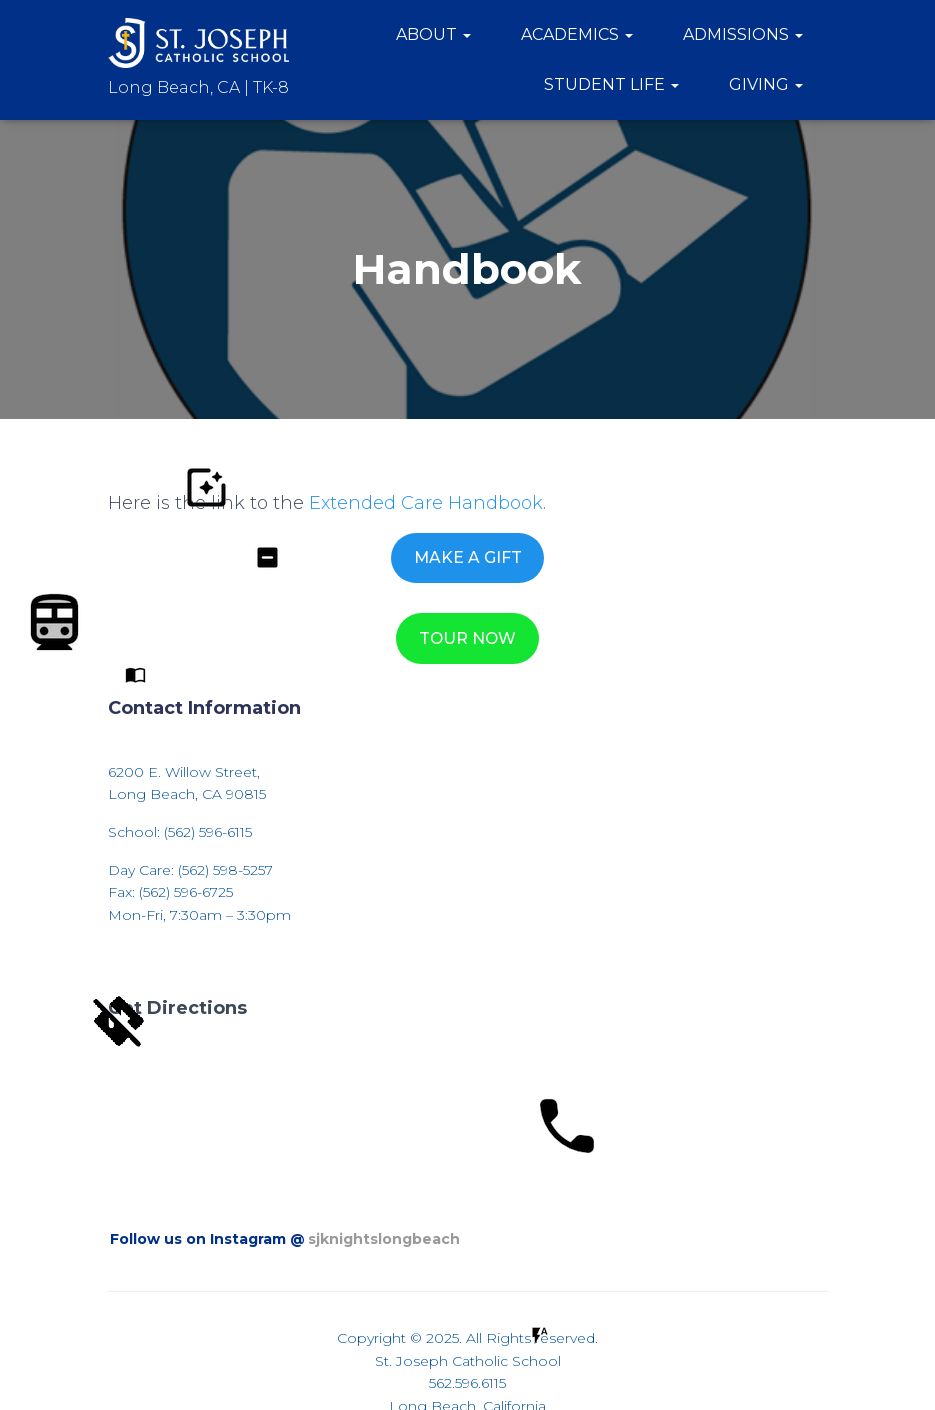  I want to click on get subway or metro directions, so click(54, 623).